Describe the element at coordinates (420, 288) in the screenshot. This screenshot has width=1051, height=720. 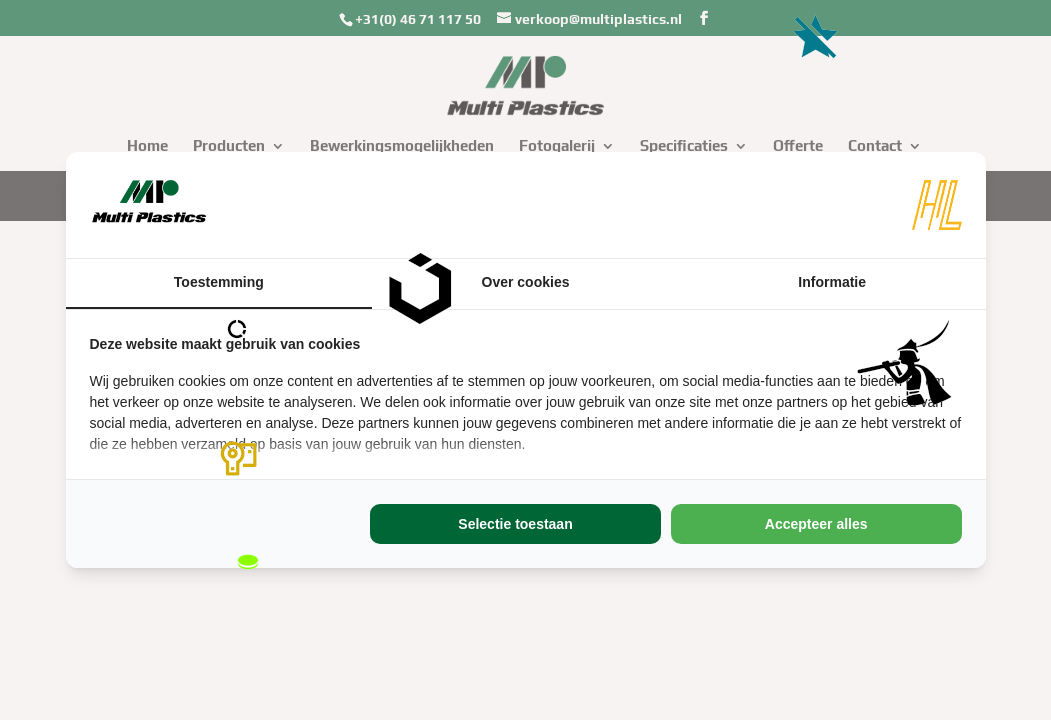
I see `UIkit framework logo` at that location.